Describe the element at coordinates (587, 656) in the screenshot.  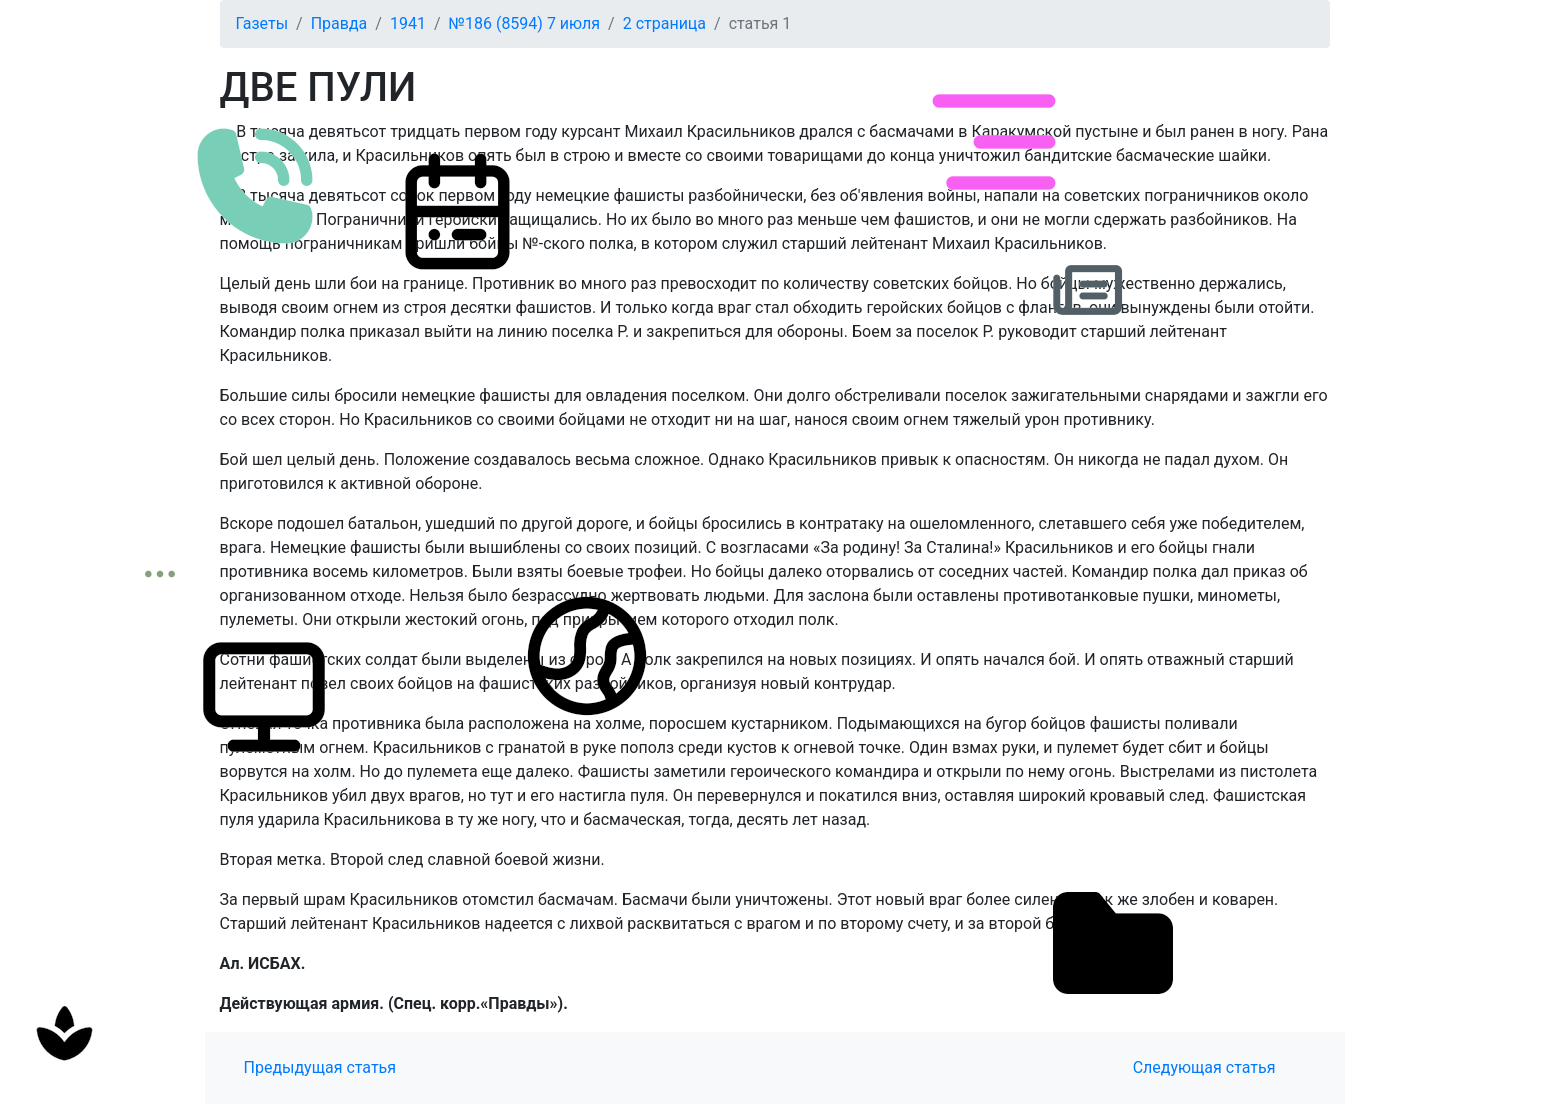
I see `switch to global or worldwide view` at that location.